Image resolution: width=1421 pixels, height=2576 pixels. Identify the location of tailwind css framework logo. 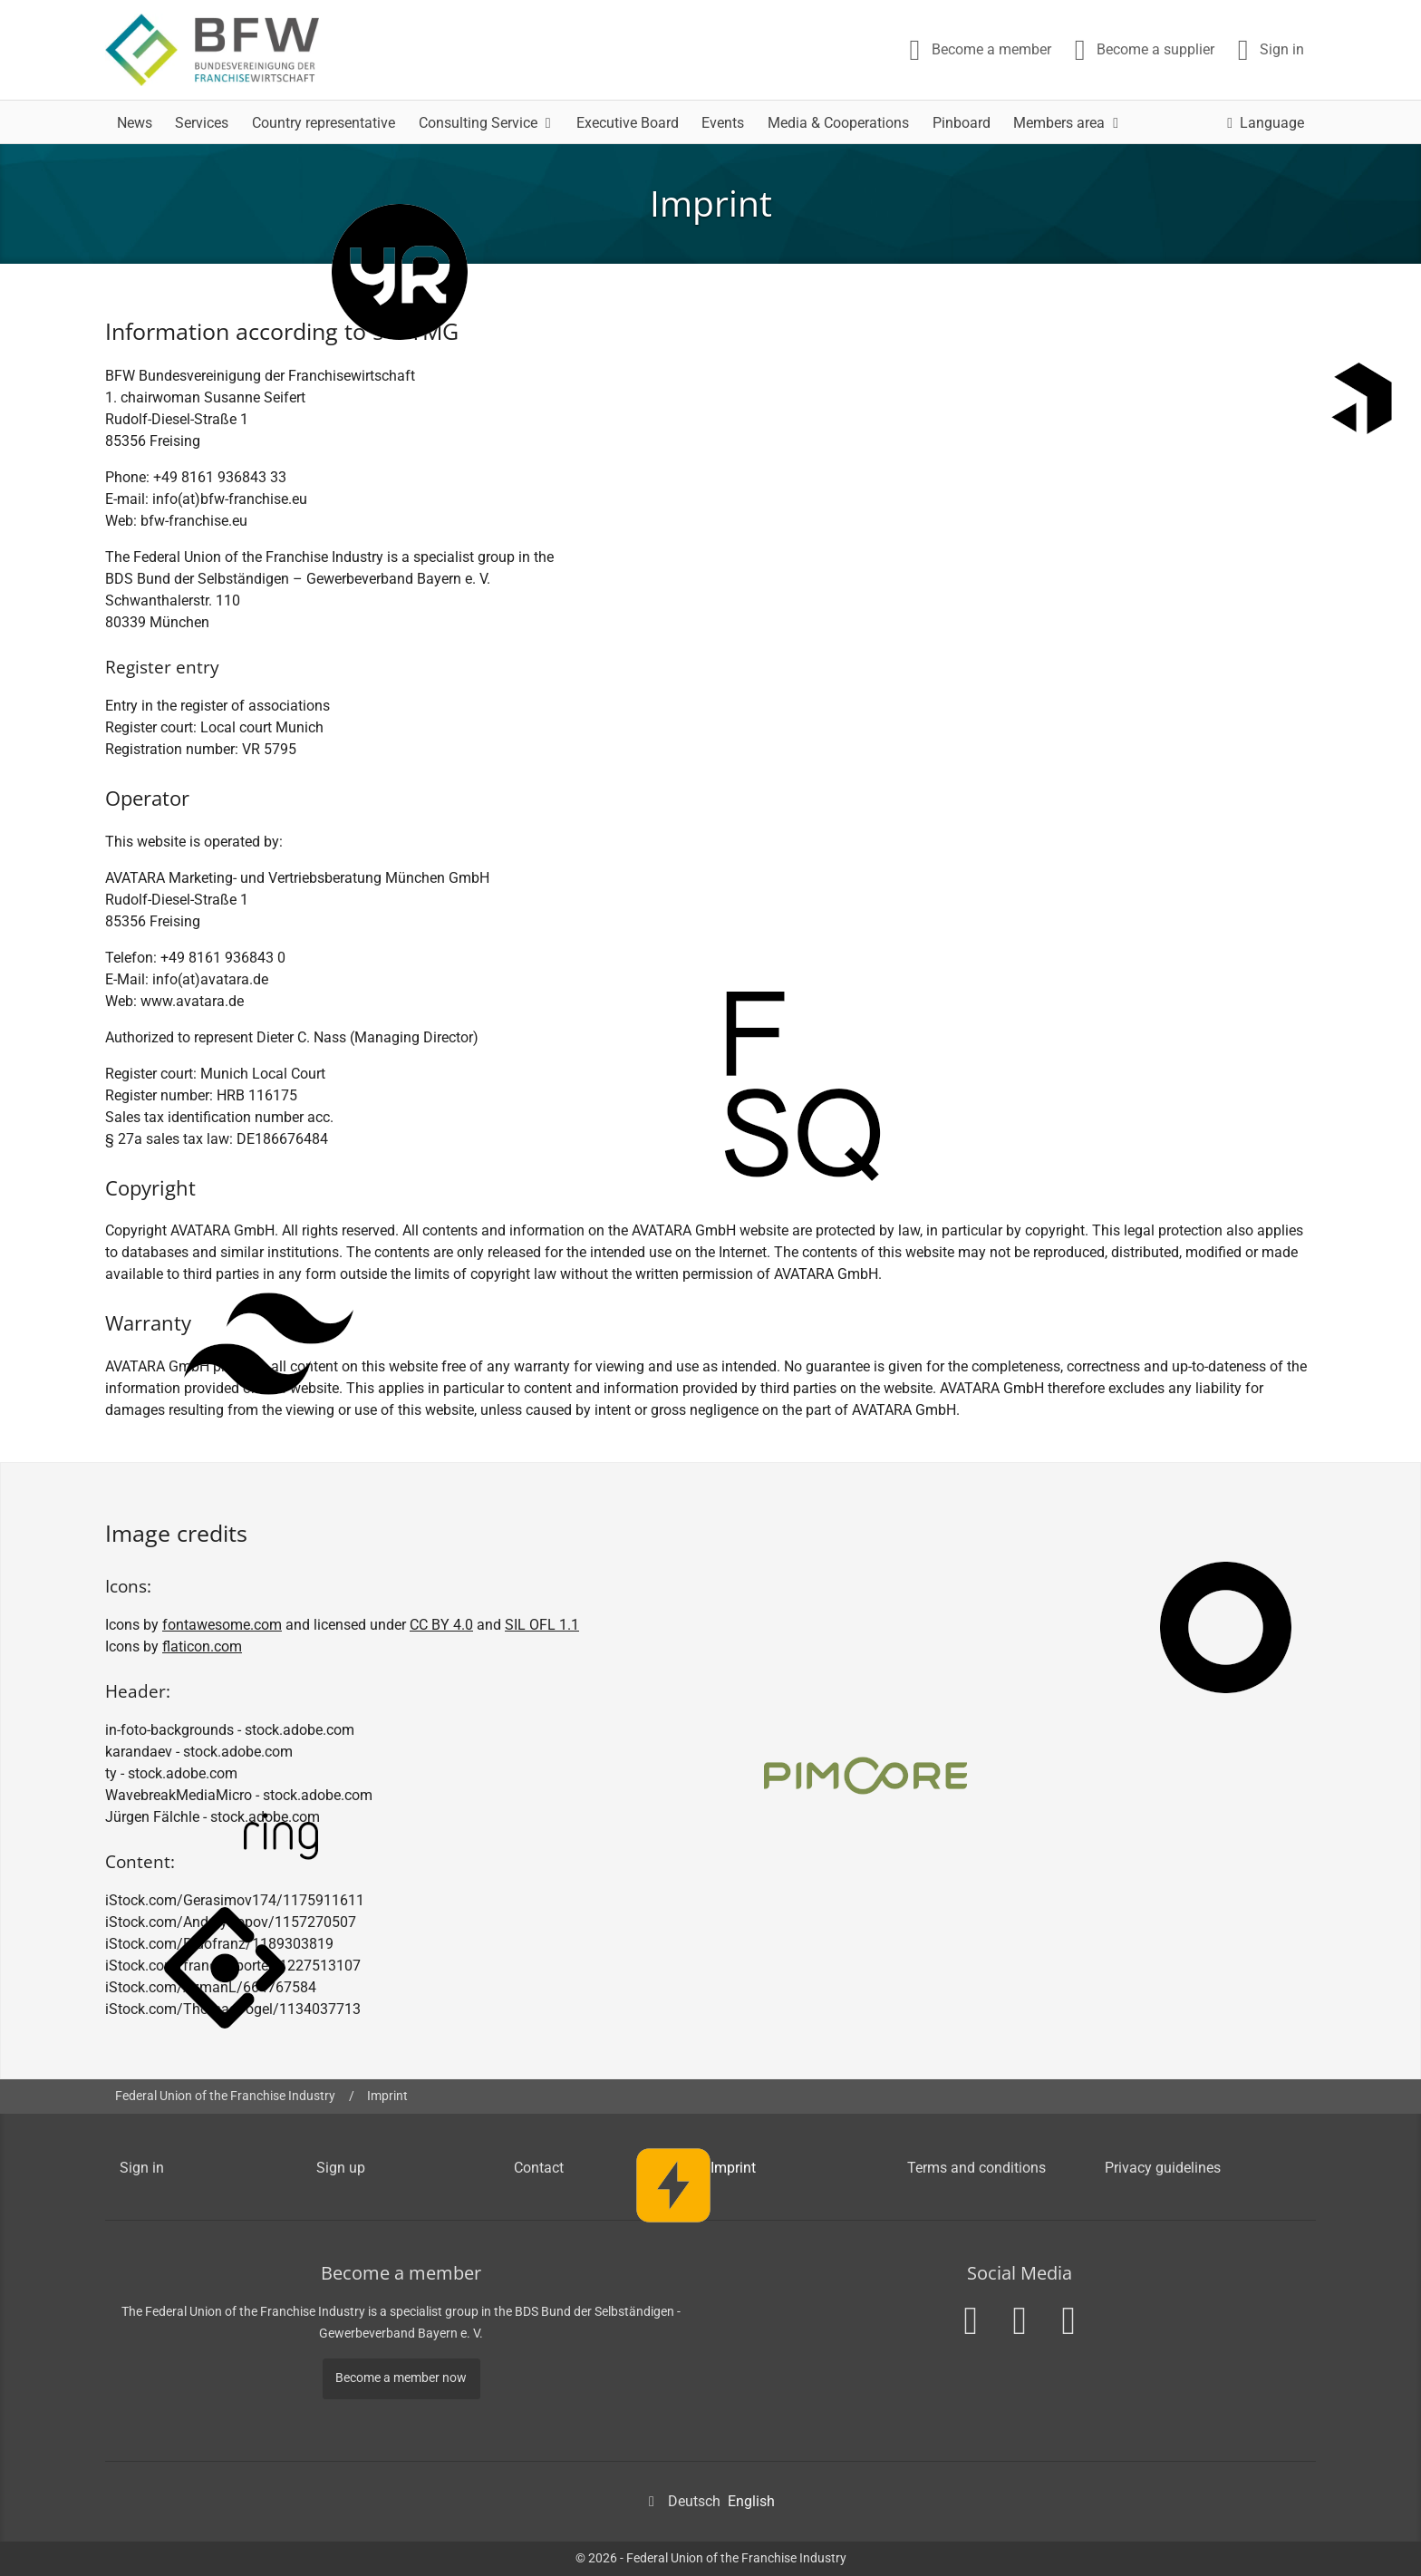
(268, 1343).